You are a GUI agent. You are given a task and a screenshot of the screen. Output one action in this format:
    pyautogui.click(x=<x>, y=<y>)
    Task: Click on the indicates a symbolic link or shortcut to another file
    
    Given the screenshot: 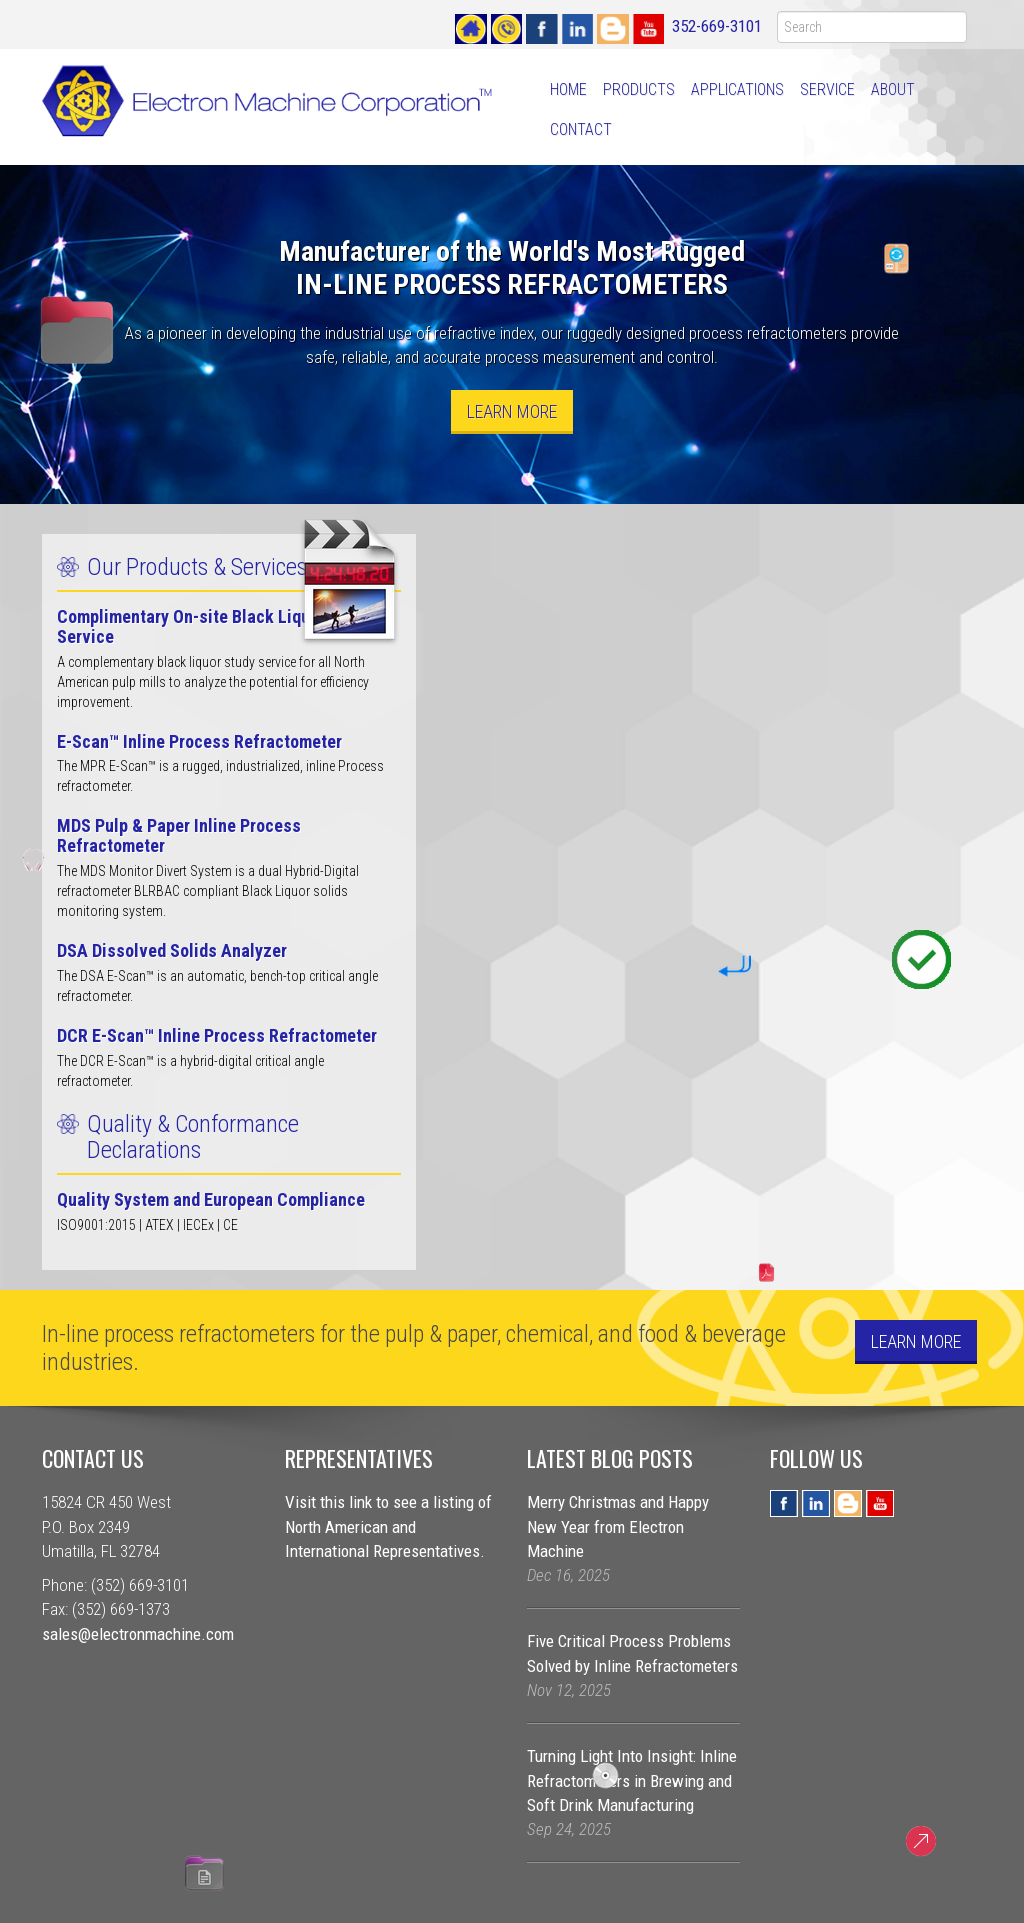 What is the action you would take?
    pyautogui.click(x=921, y=1841)
    